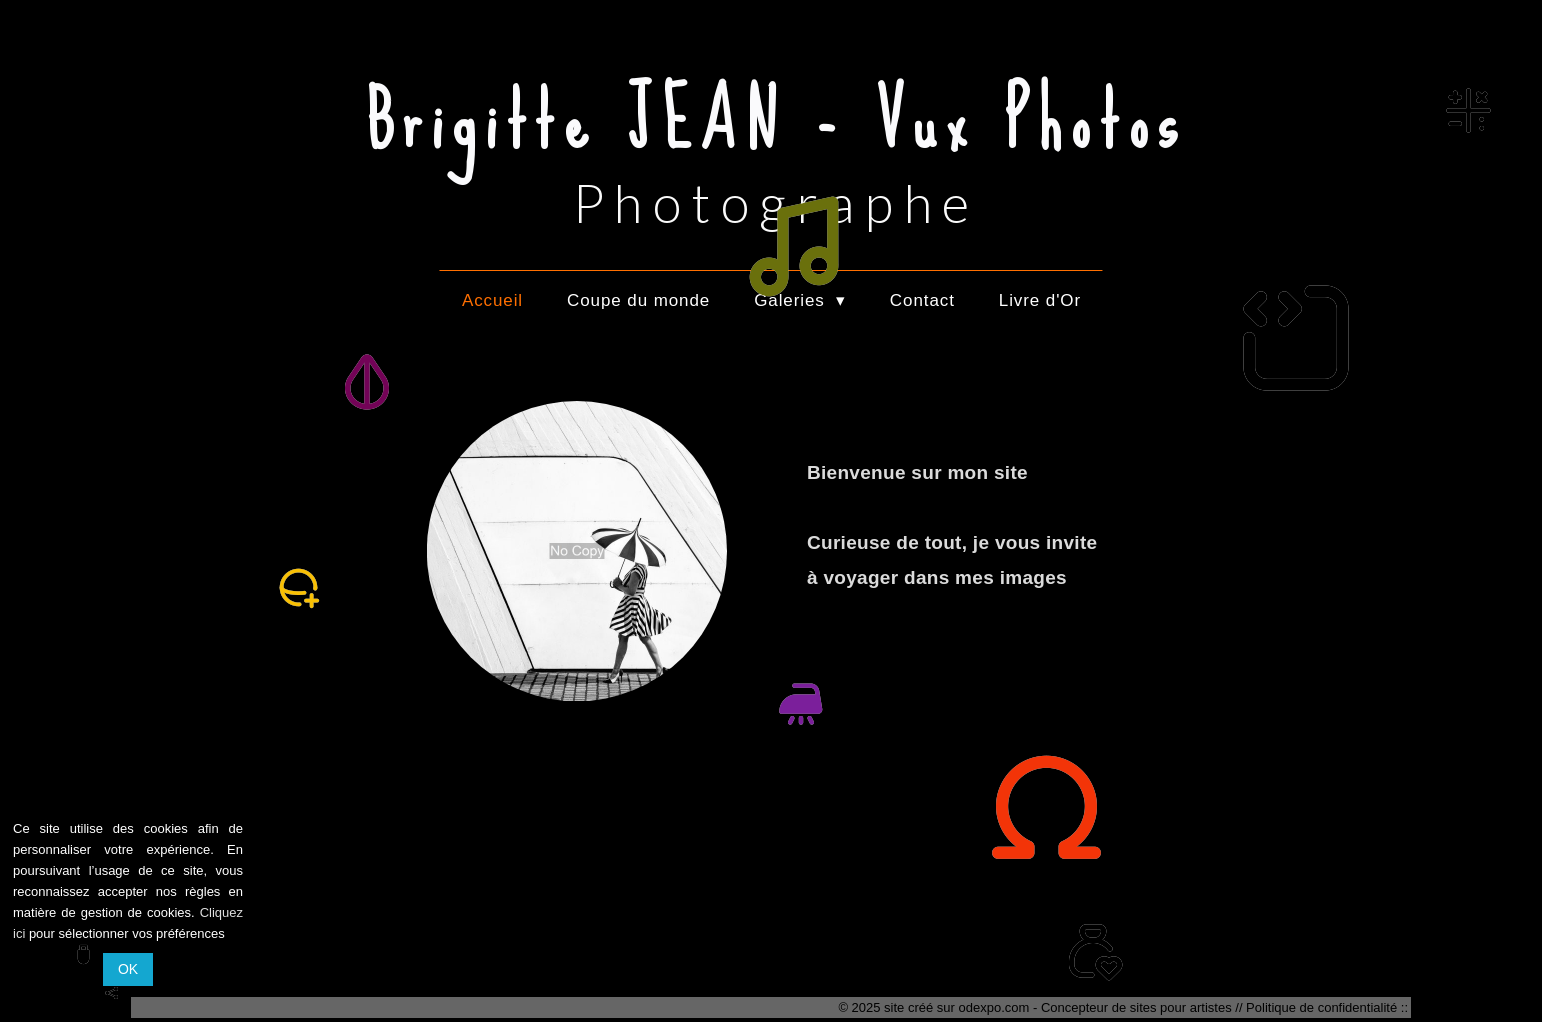  I want to click on view source code, so click(1296, 338).